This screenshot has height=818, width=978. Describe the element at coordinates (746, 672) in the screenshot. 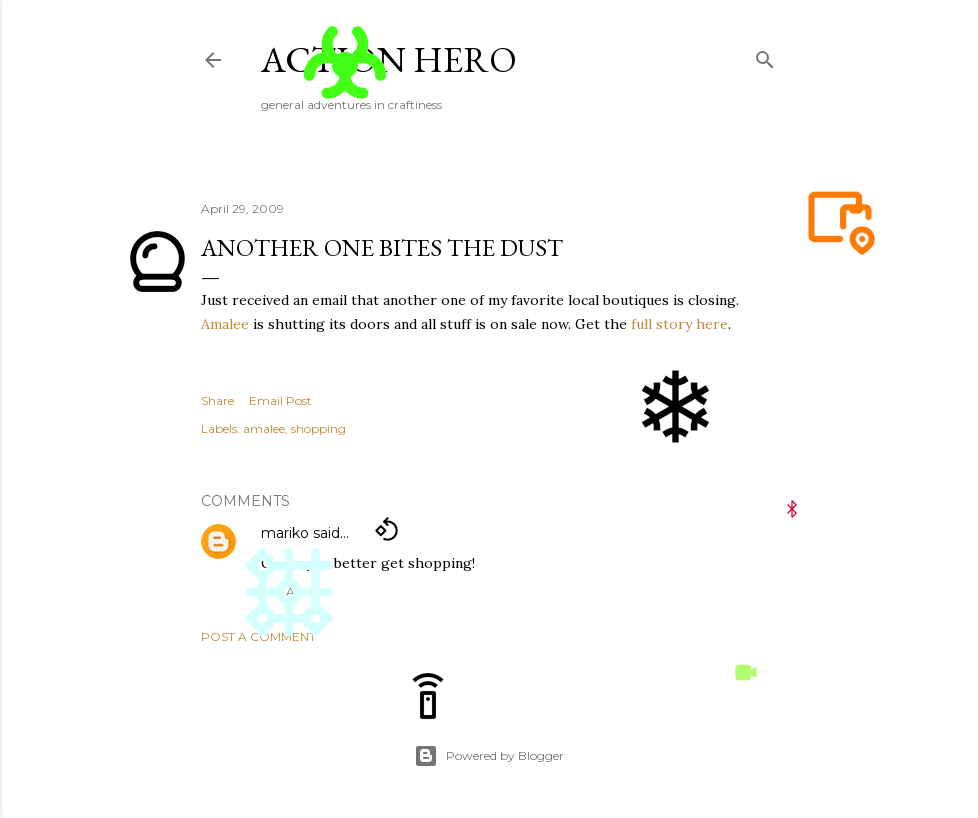

I see `start a video call` at that location.